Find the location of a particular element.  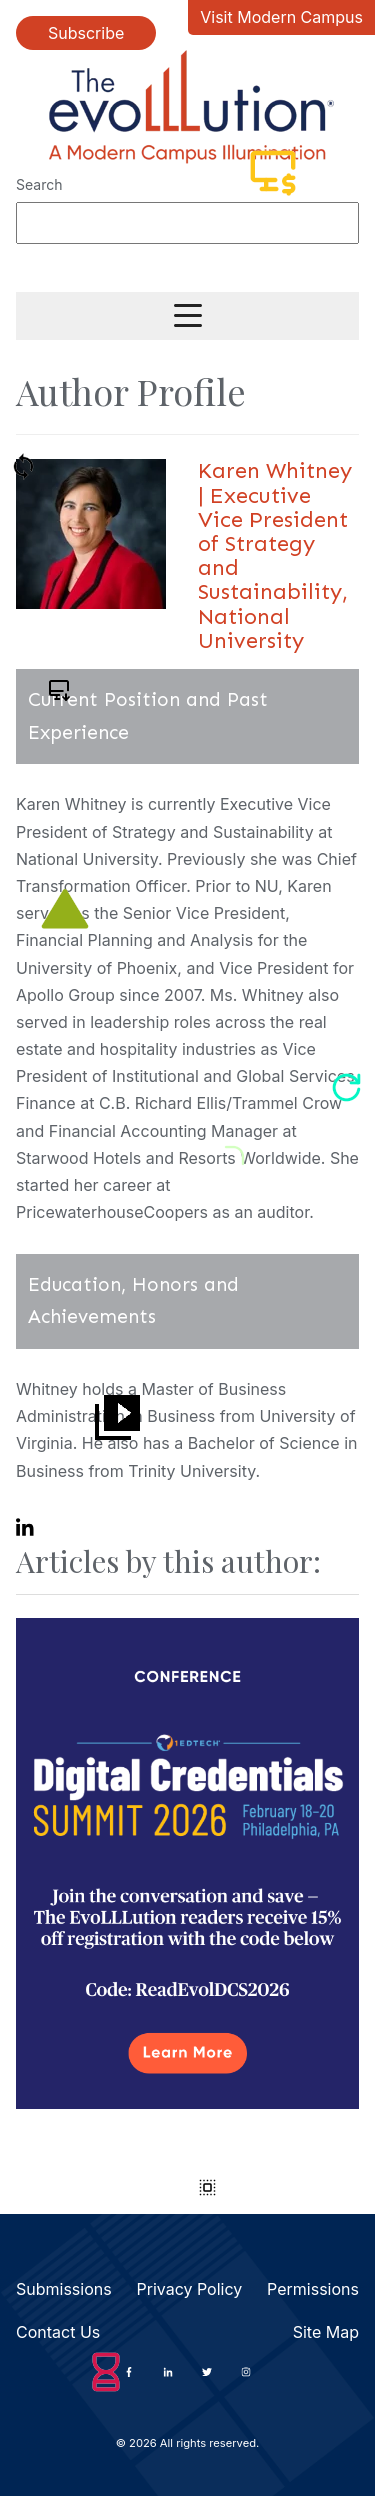

vercel platform logo is located at coordinates (65, 910).